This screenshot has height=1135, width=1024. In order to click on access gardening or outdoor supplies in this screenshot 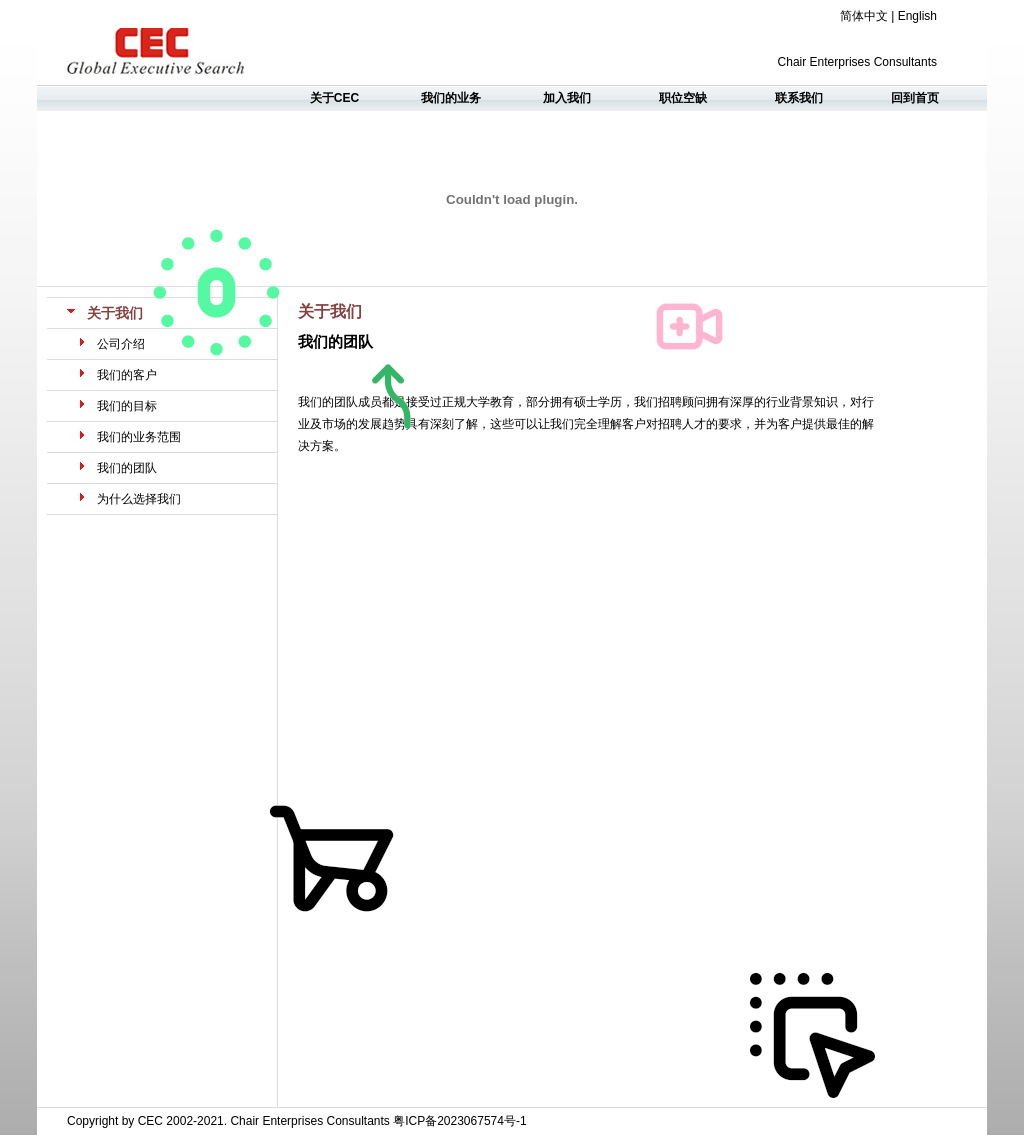, I will do `click(334, 858)`.